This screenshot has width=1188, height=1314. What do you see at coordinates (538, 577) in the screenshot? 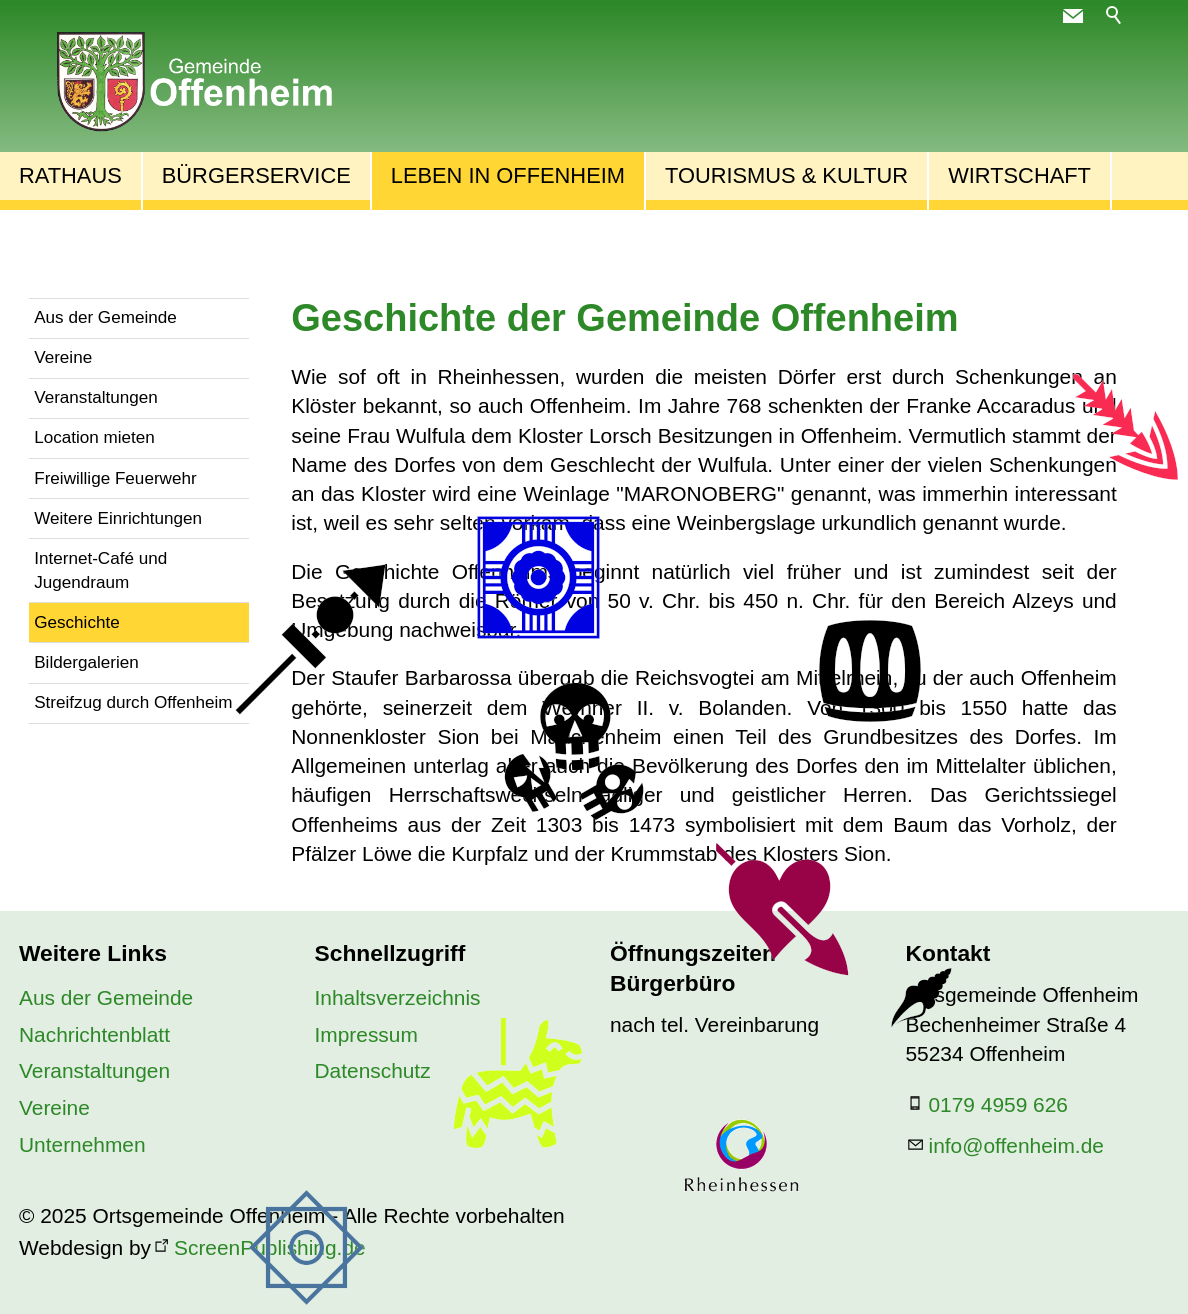
I see `decorative tile or pattern element` at bounding box center [538, 577].